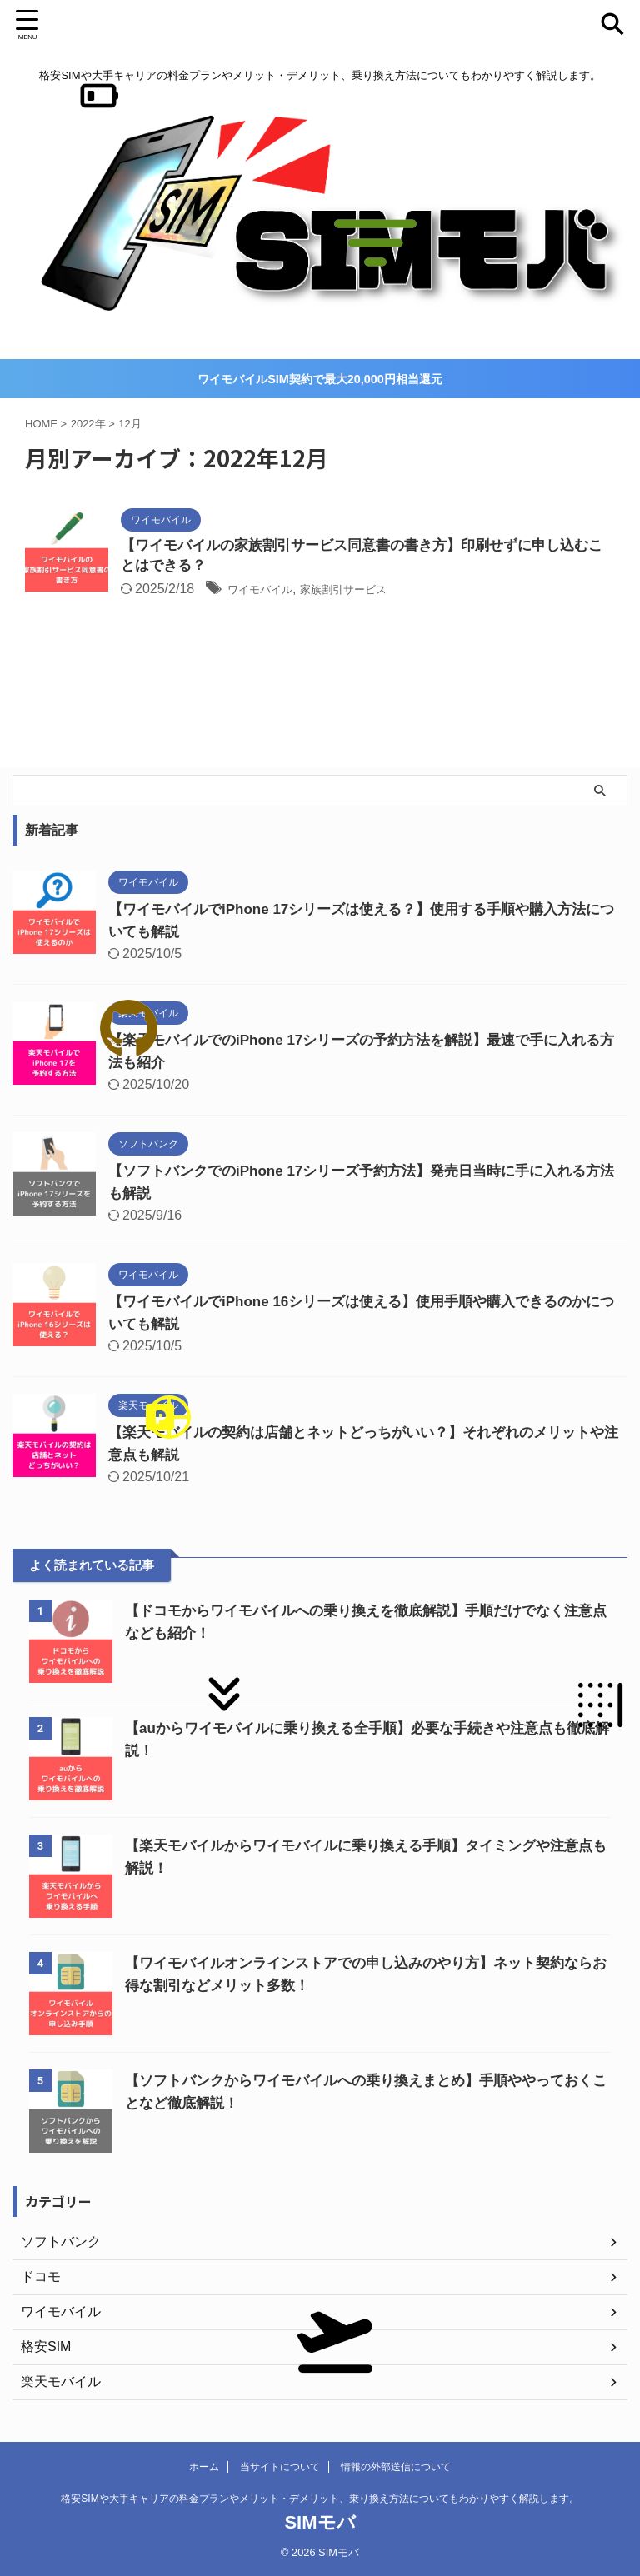 This screenshot has height=2576, width=640. What do you see at coordinates (168, 1417) in the screenshot?
I see `open Microsoft PowerPoint` at bounding box center [168, 1417].